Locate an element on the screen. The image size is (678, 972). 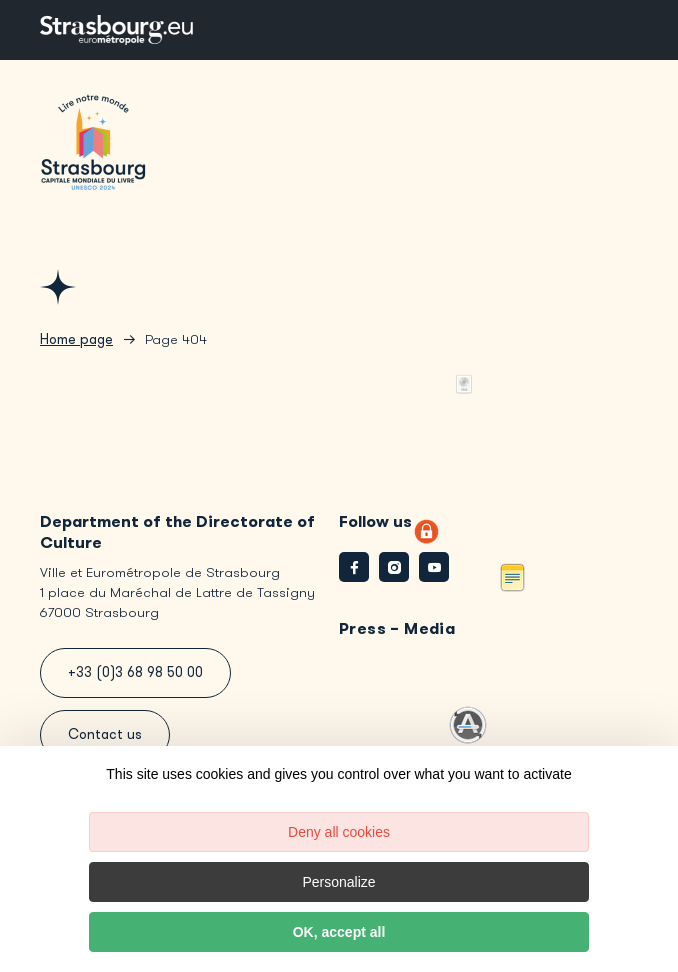
brightness settings are locked is located at coordinates (426, 531).